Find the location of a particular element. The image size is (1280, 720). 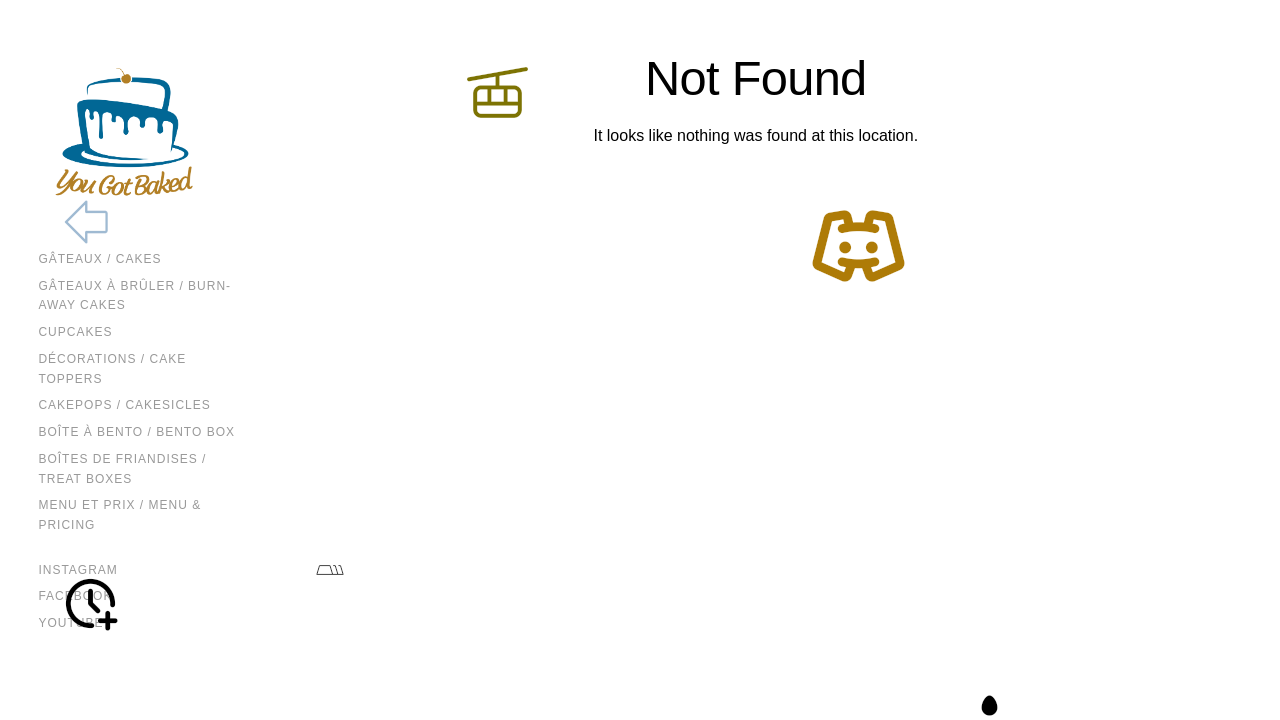

add a new timer or alarm is located at coordinates (90, 603).